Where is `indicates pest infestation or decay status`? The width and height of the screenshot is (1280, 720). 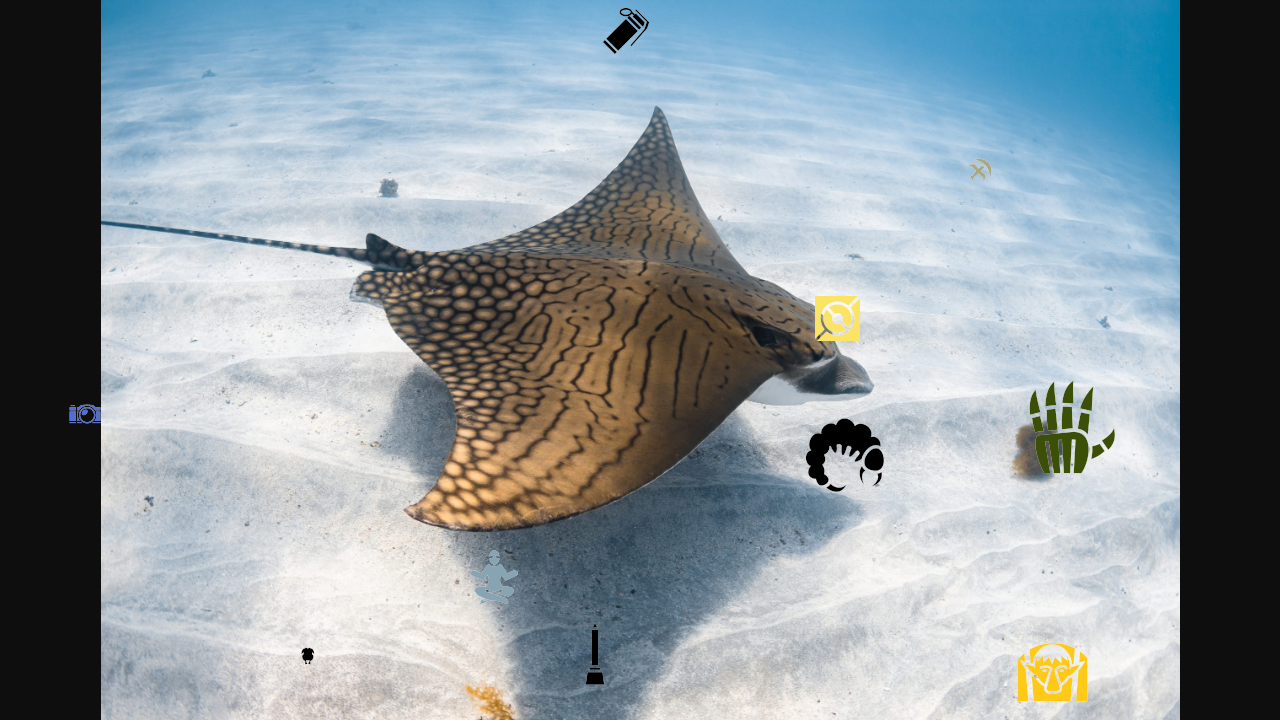
indicates pest infestation or decay status is located at coordinates (844, 457).